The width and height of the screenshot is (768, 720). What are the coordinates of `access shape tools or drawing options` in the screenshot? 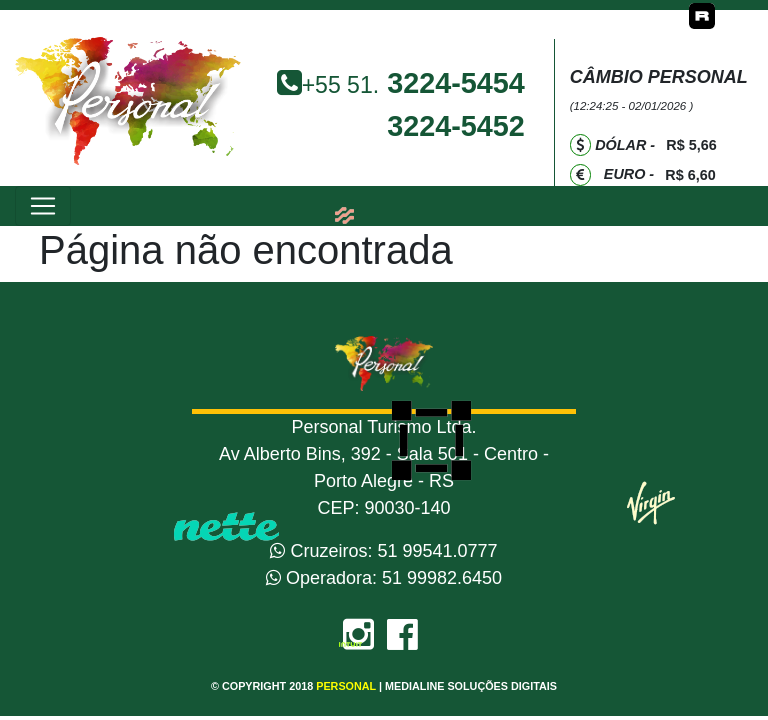 It's located at (431, 440).